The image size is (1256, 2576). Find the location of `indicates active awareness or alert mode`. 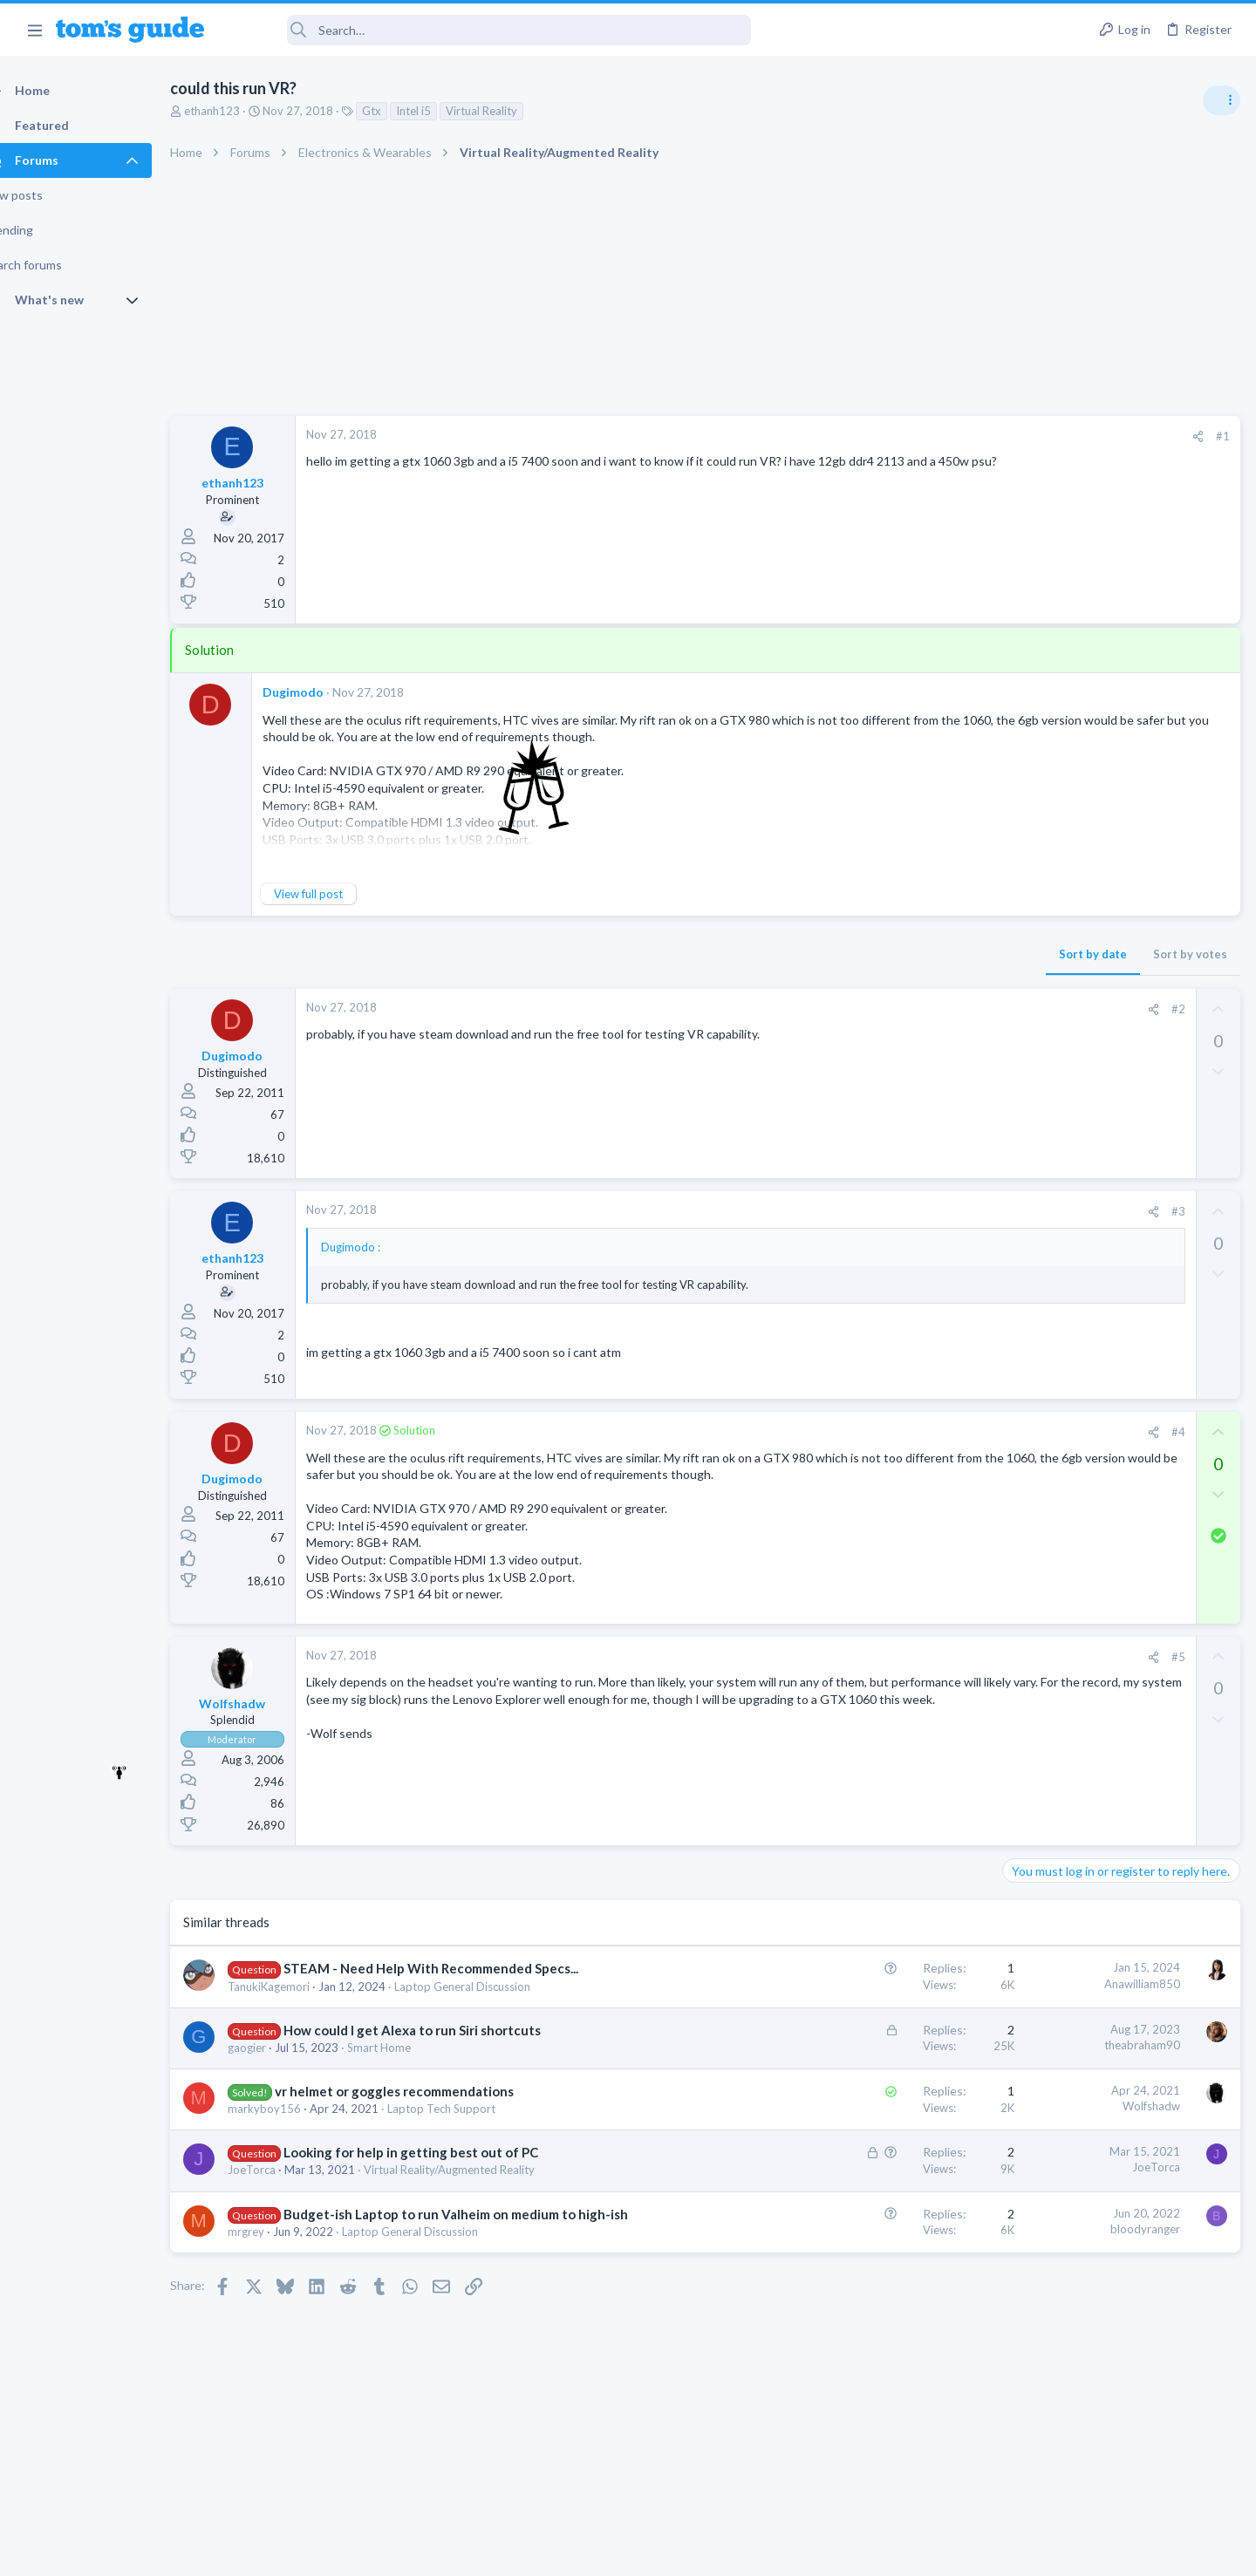

indicates active awareness or alert mode is located at coordinates (119, 1772).